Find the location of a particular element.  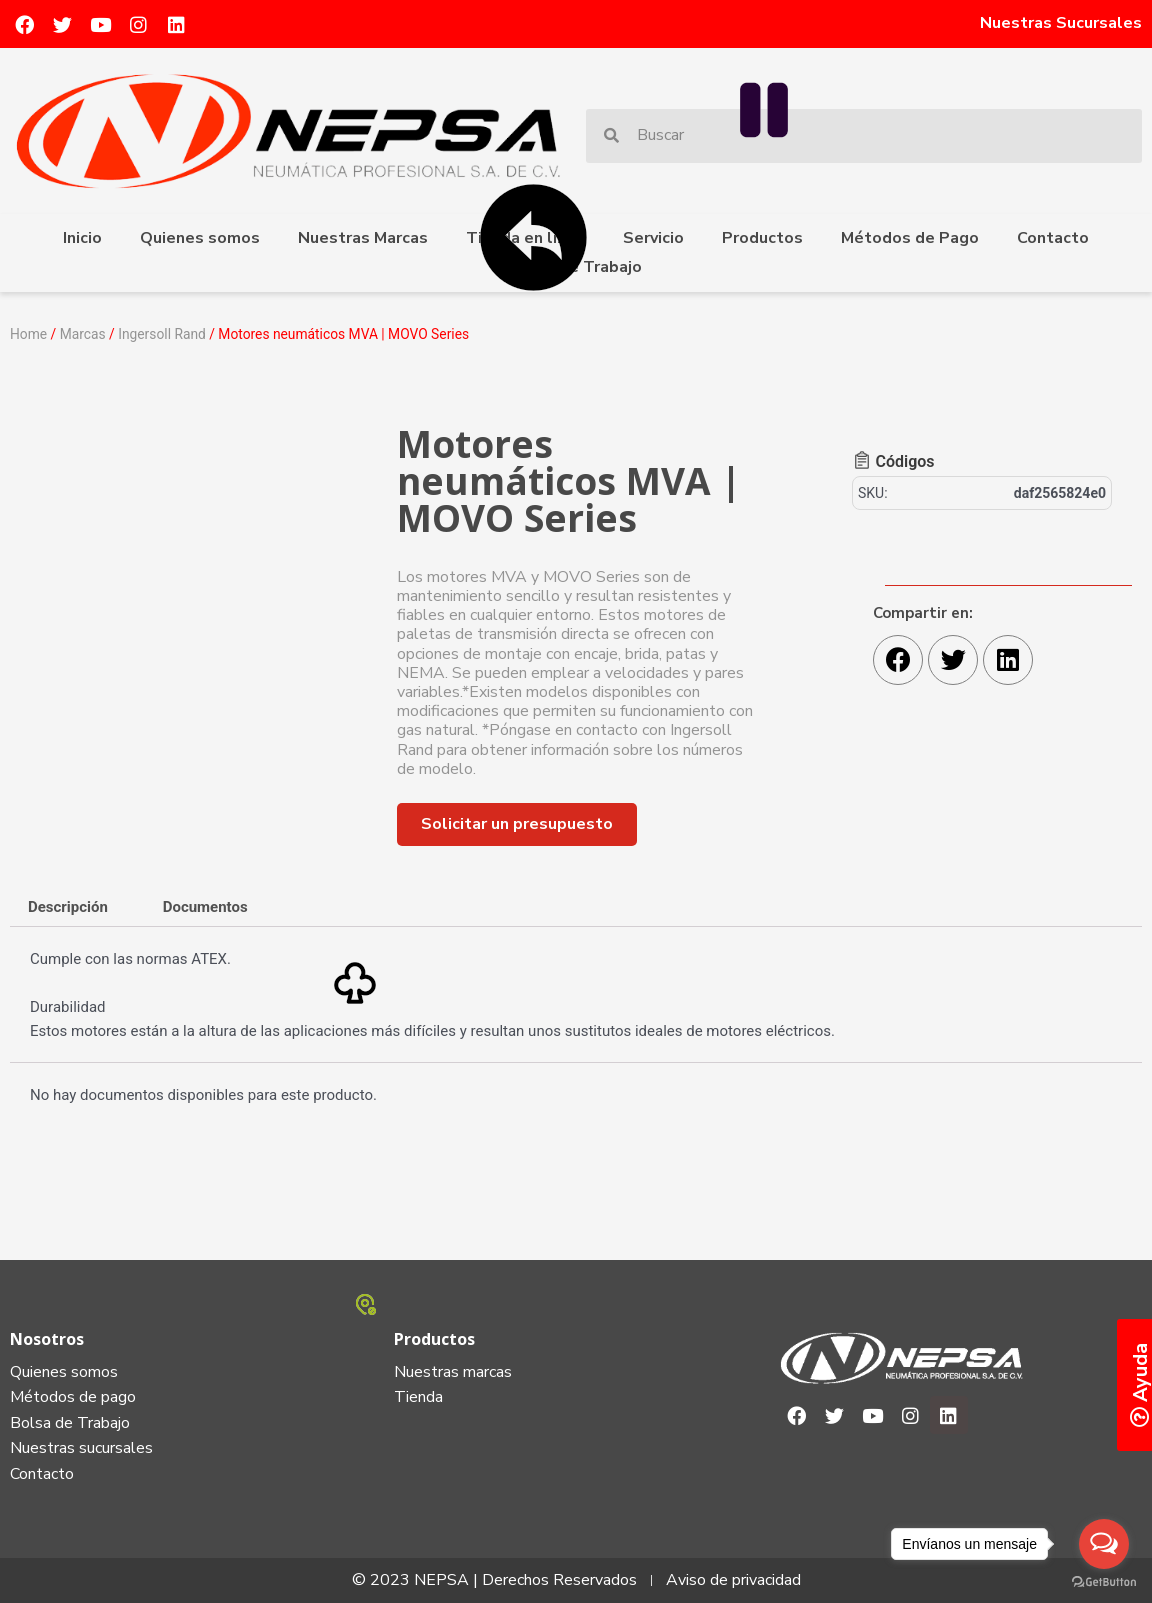

pause media playback is located at coordinates (764, 110).